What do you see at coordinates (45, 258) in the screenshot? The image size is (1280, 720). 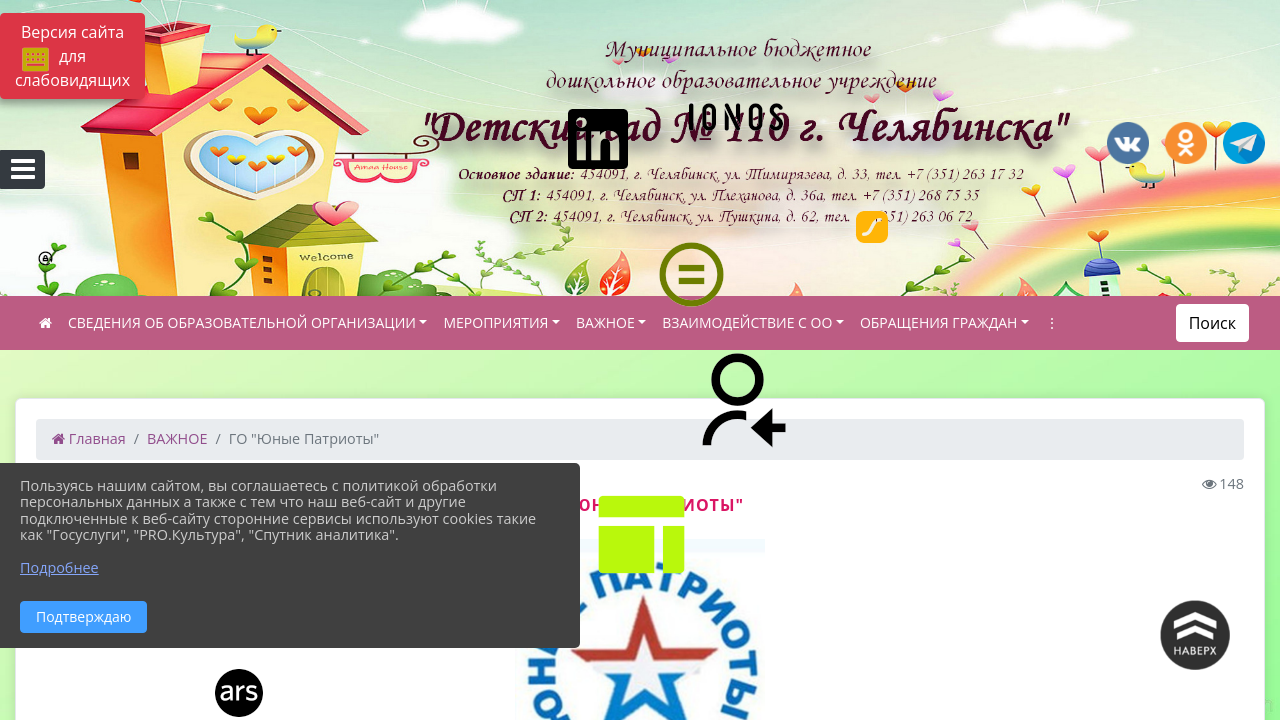 I see `screen rotation is locked` at bounding box center [45, 258].